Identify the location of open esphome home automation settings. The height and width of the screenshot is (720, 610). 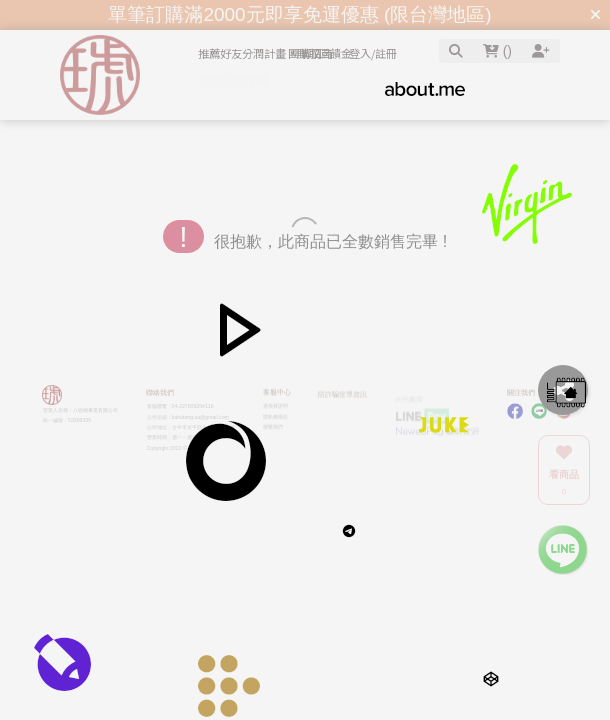
(566, 392).